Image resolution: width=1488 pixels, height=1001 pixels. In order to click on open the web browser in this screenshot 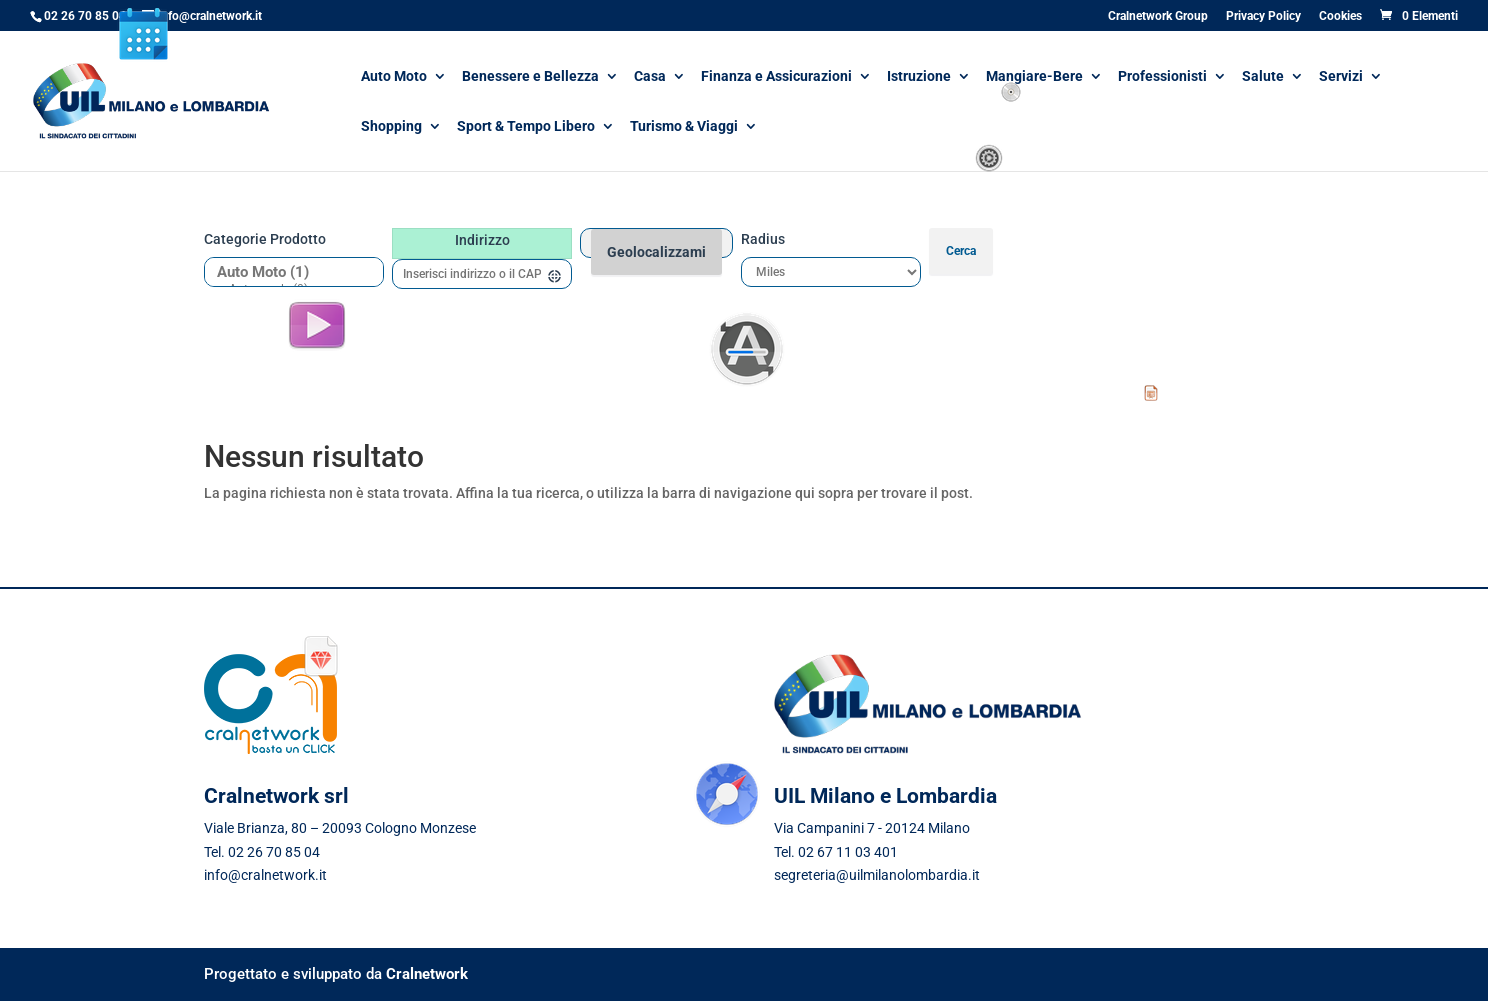, I will do `click(727, 794)`.